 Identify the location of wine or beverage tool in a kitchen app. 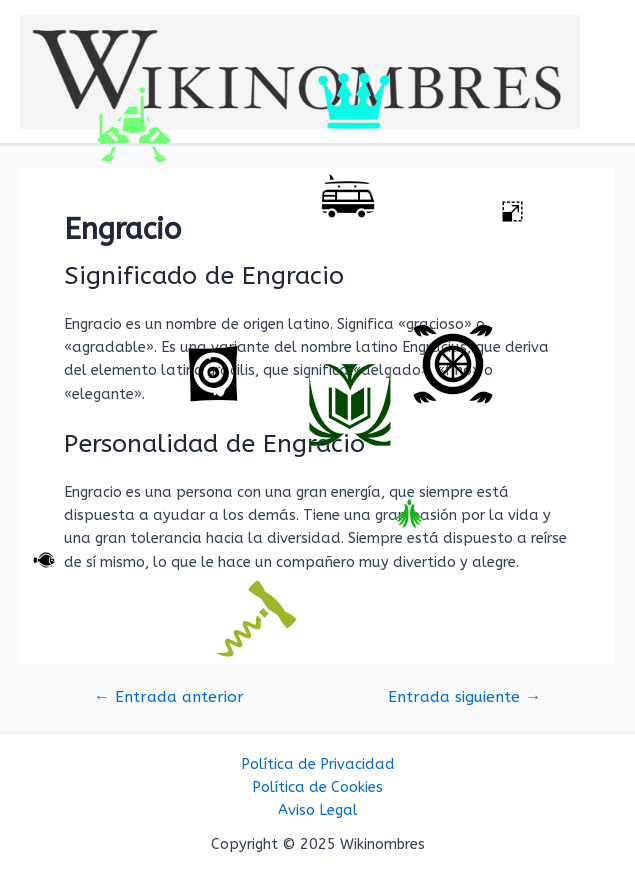
(256, 618).